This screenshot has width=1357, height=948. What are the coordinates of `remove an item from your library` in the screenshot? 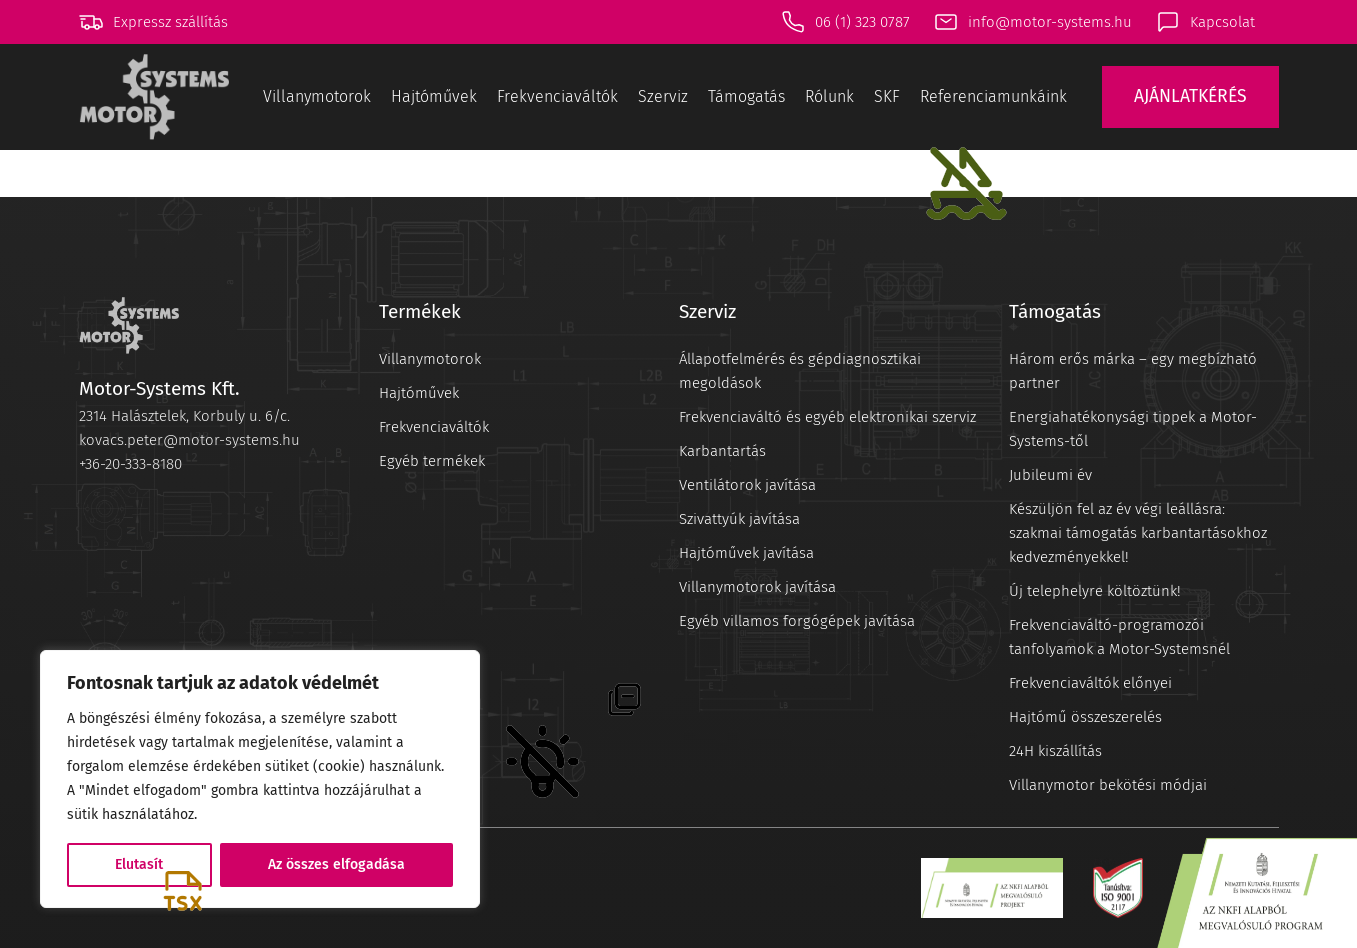 It's located at (624, 699).